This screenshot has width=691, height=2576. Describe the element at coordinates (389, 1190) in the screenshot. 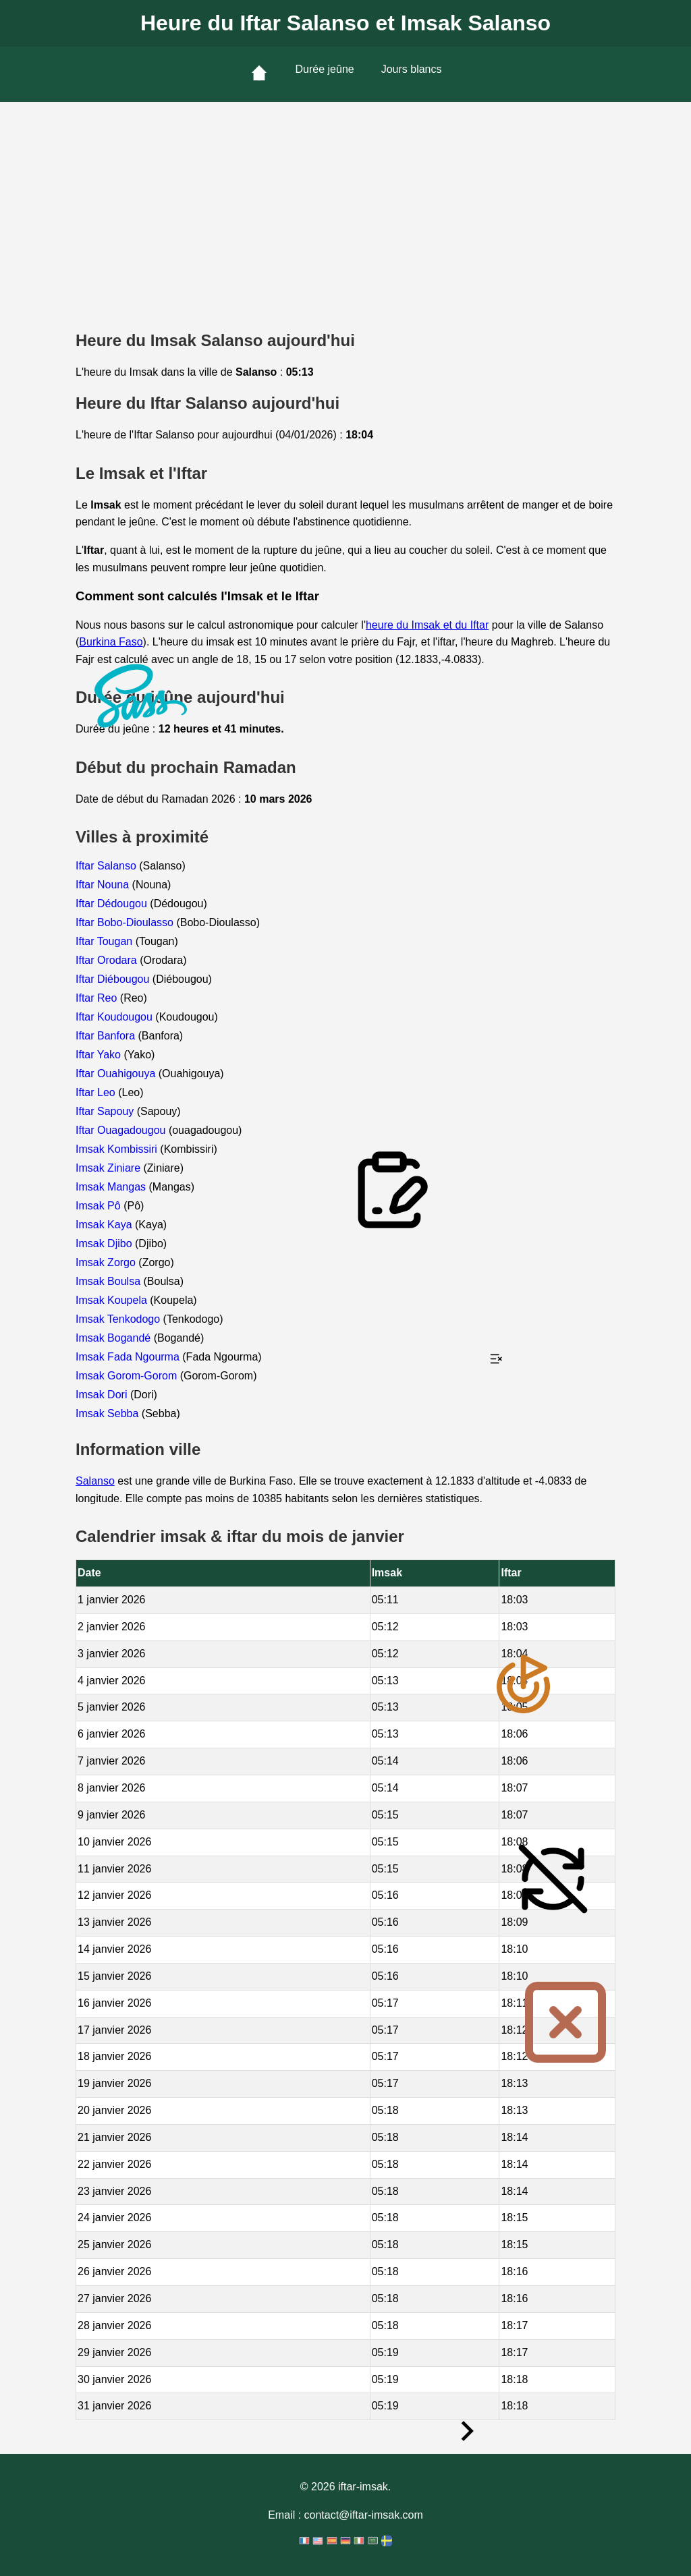

I see `edit or fill out a form` at that location.